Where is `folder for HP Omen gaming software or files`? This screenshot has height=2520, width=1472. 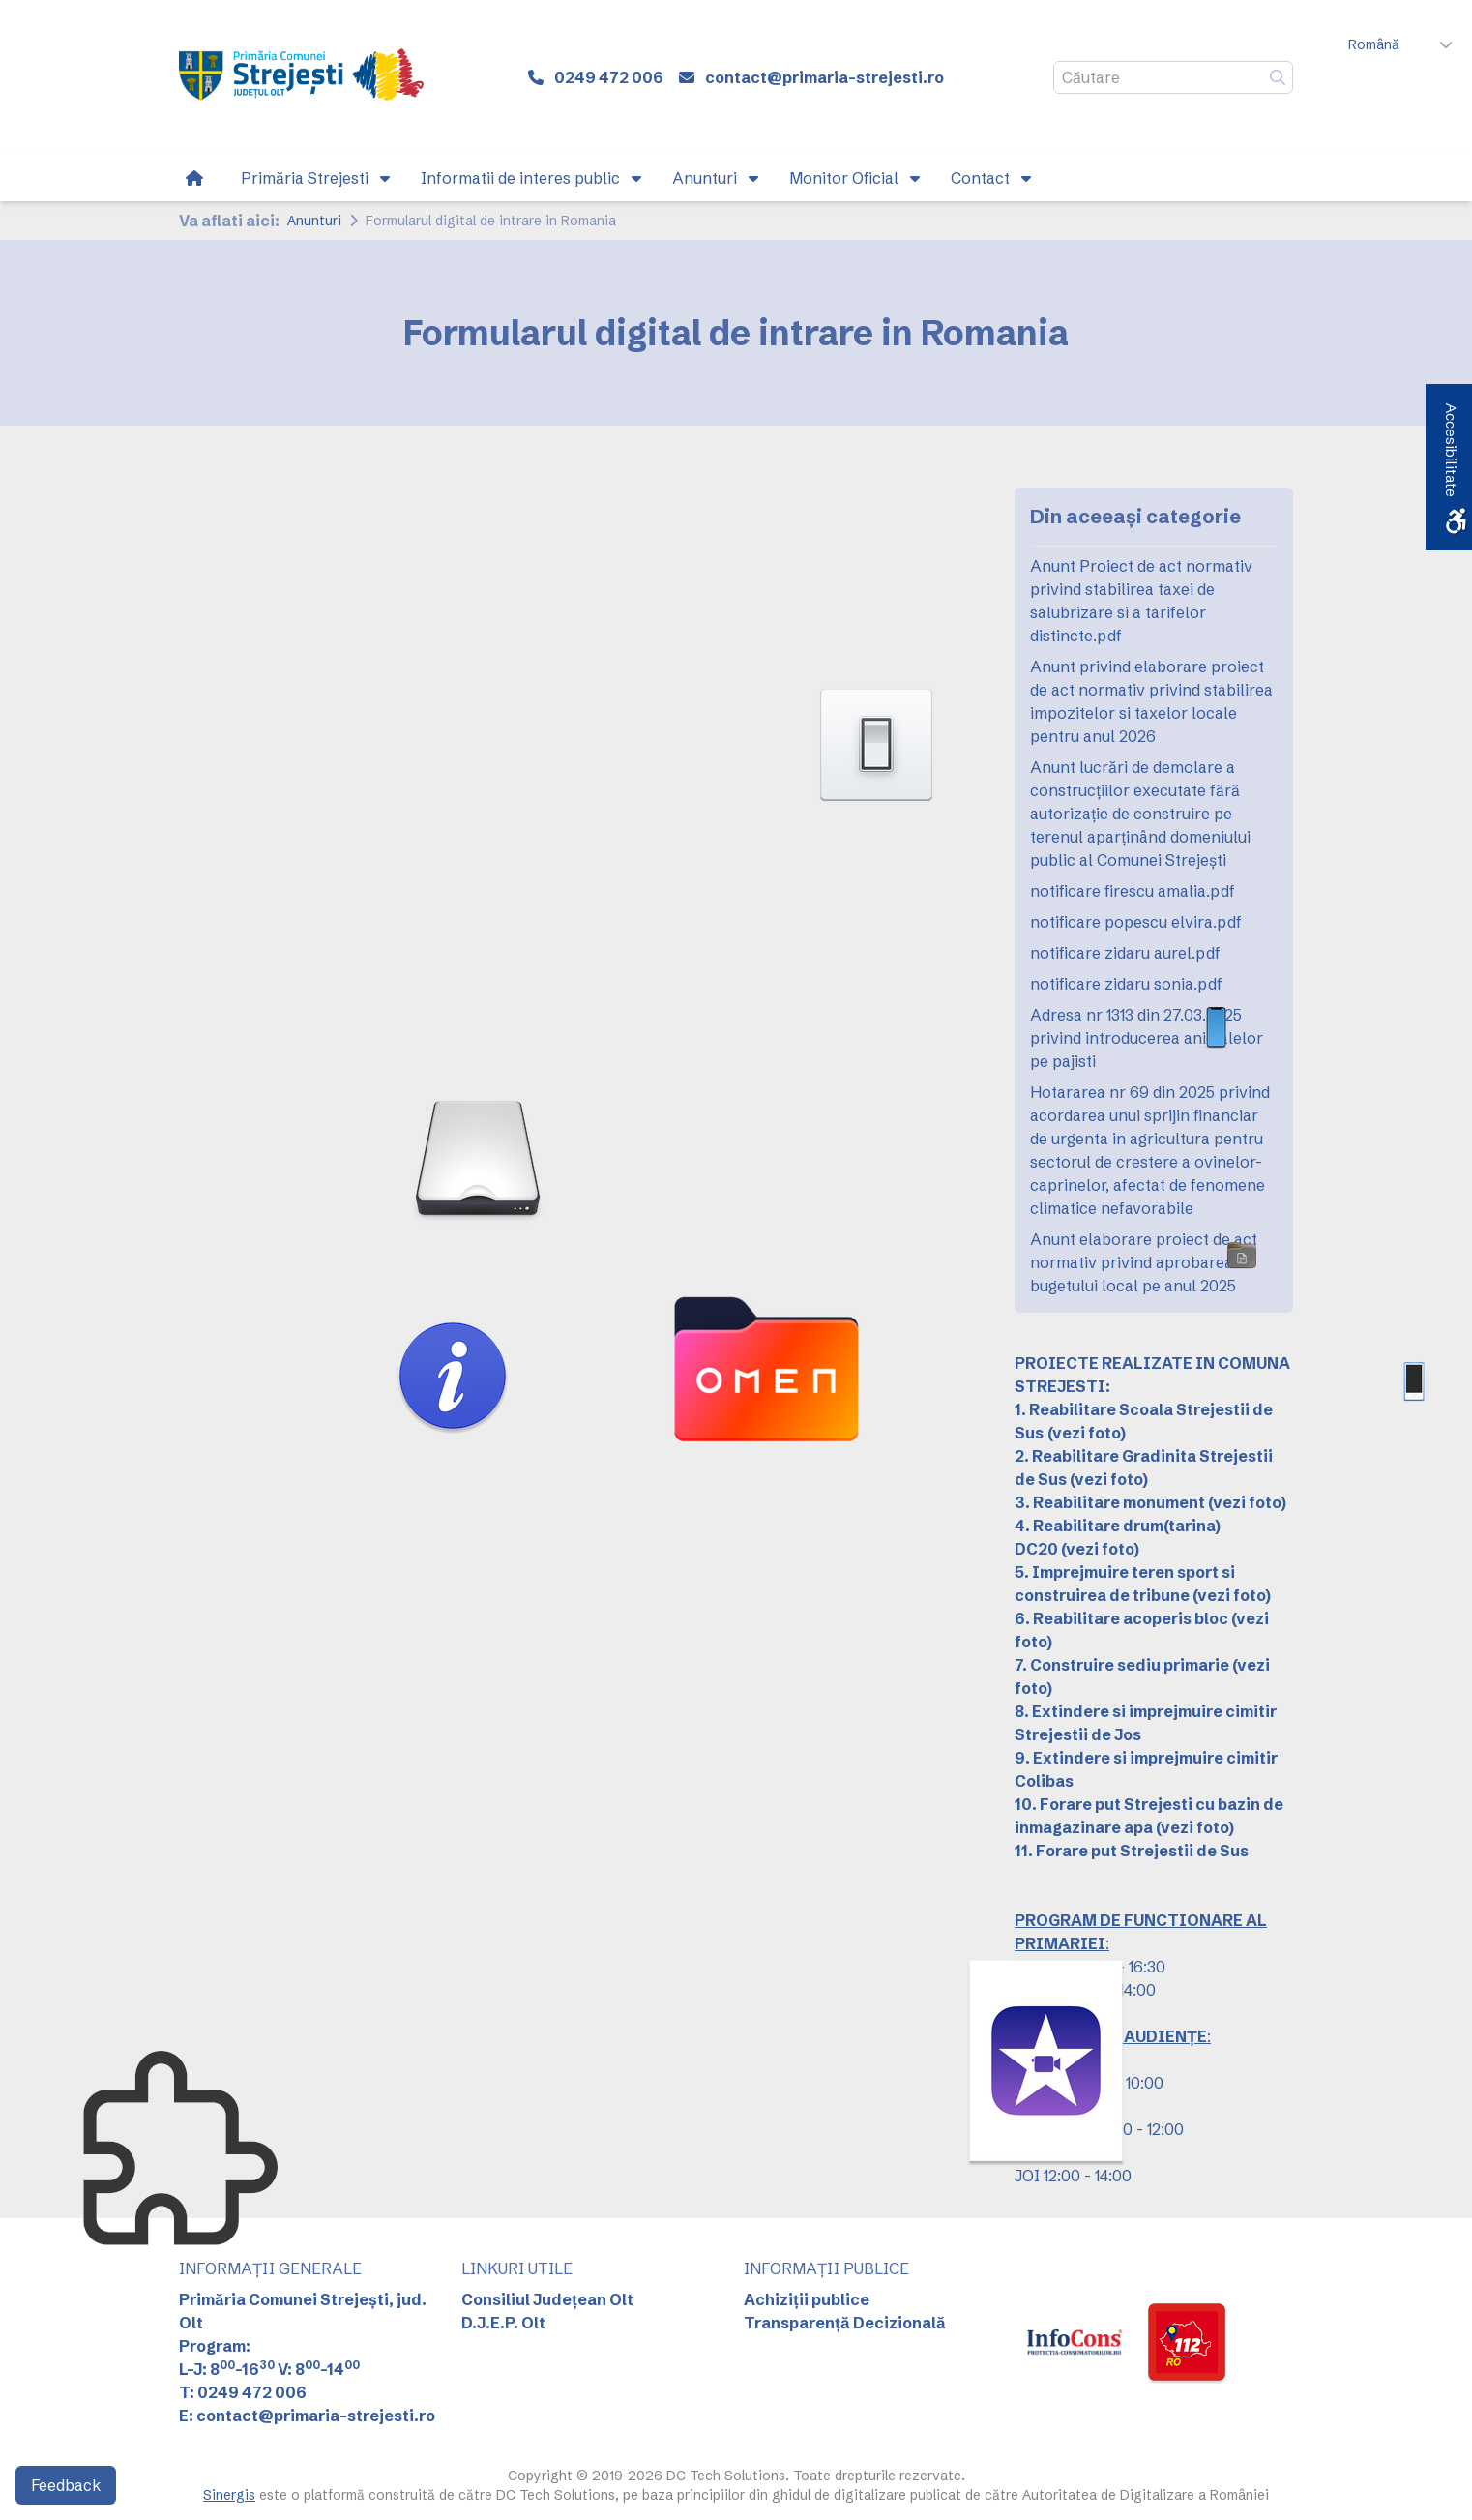 folder for HP Omen gaming software or files is located at coordinates (765, 1374).